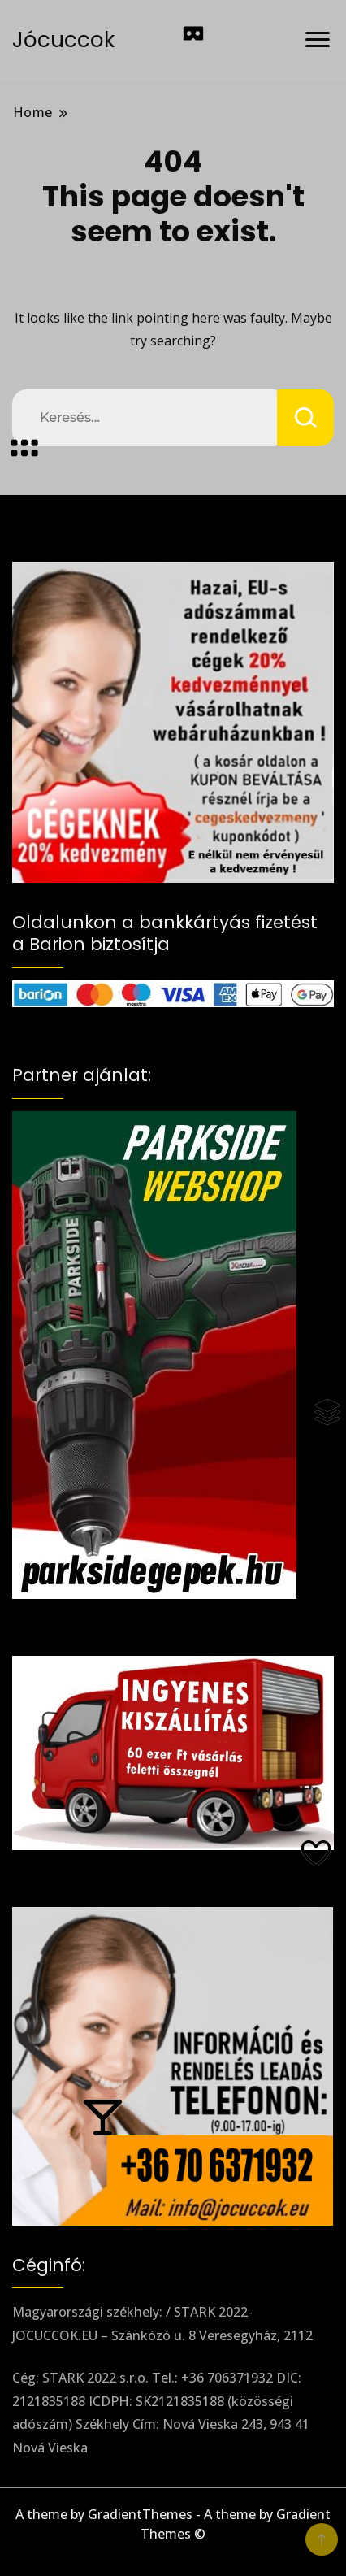  Describe the element at coordinates (193, 33) in the screenshot. I see `launch google cardboard VR experience` at that location.